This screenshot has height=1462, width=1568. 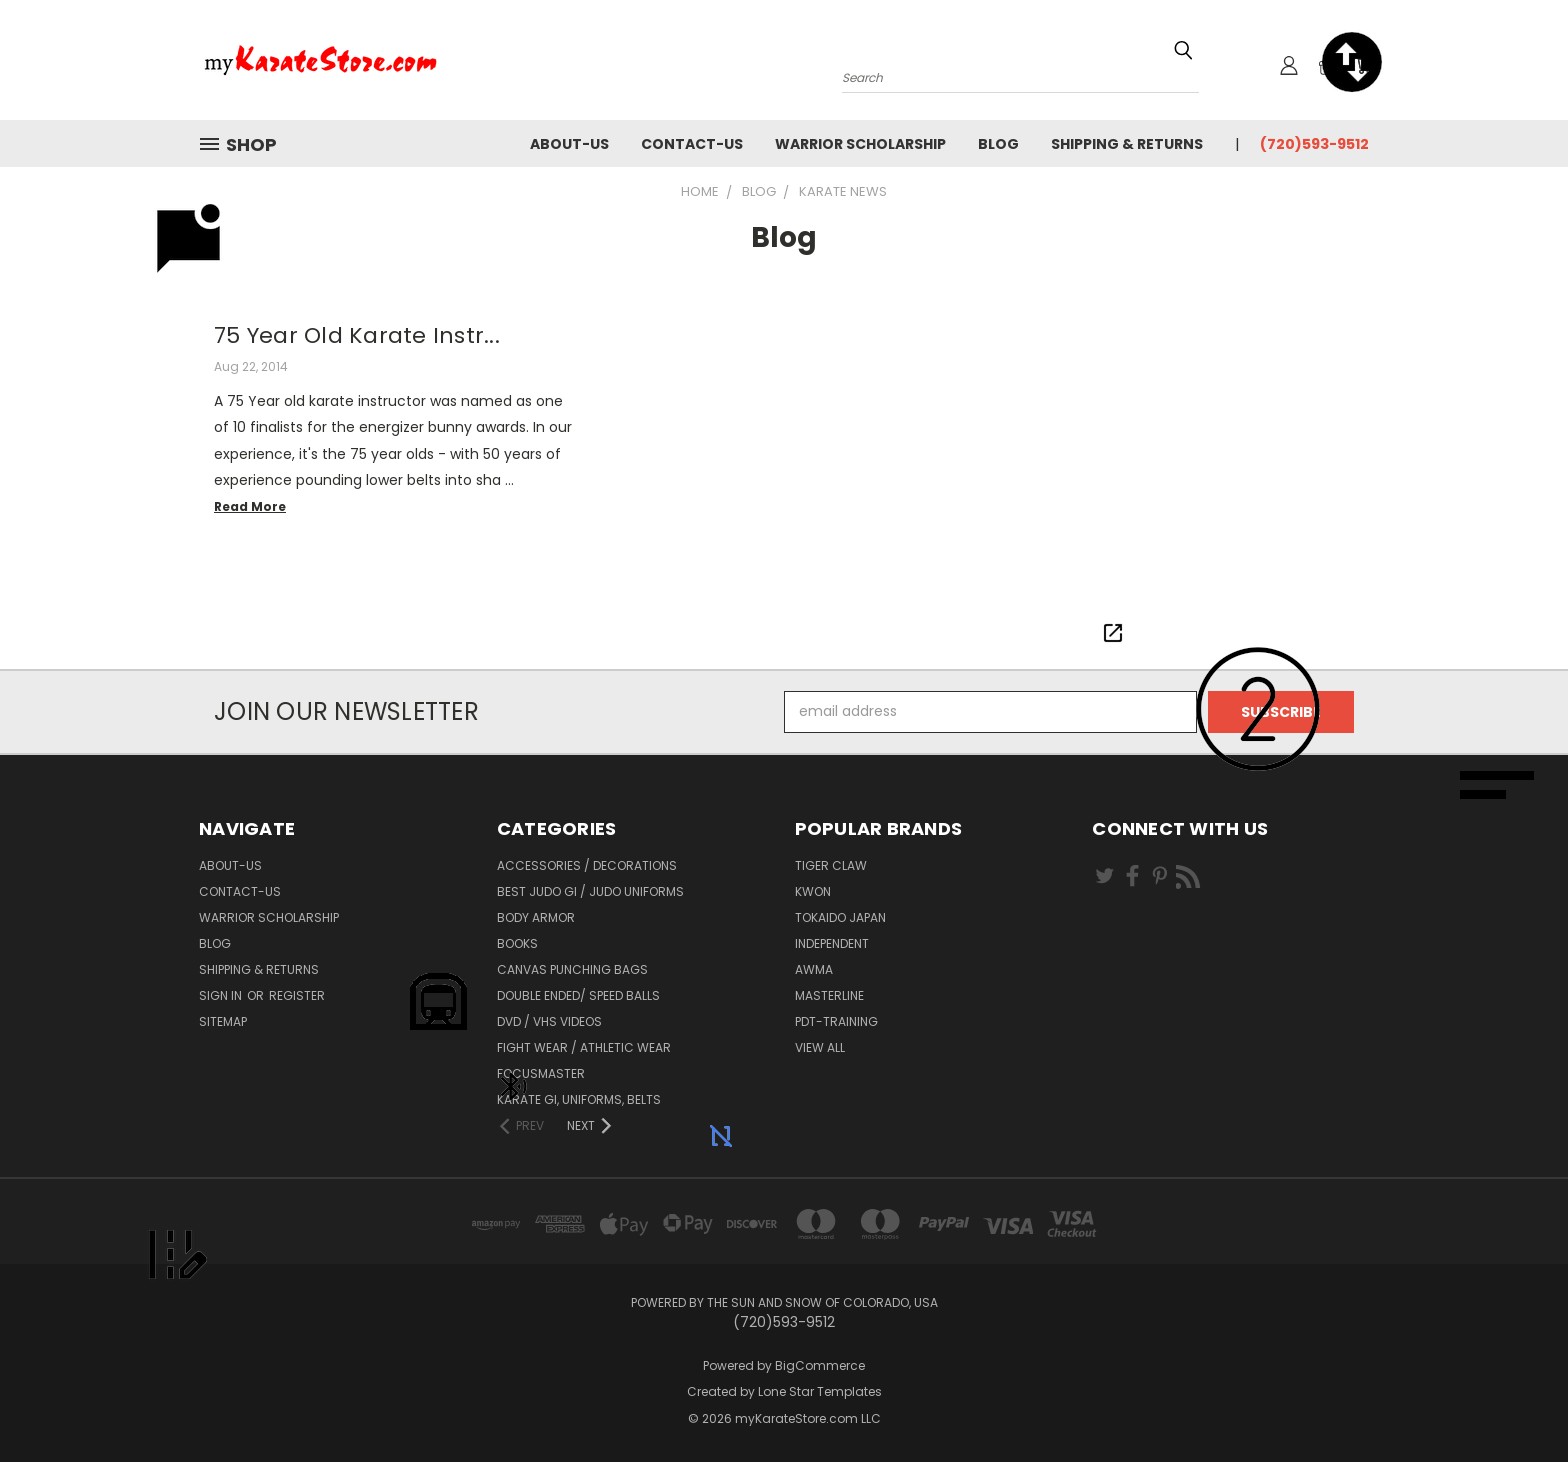 What do you see at coordinates (1352, 62) in the screenshot?
I see `swap or reorder items vertically` at bounding box center [1352, 62].